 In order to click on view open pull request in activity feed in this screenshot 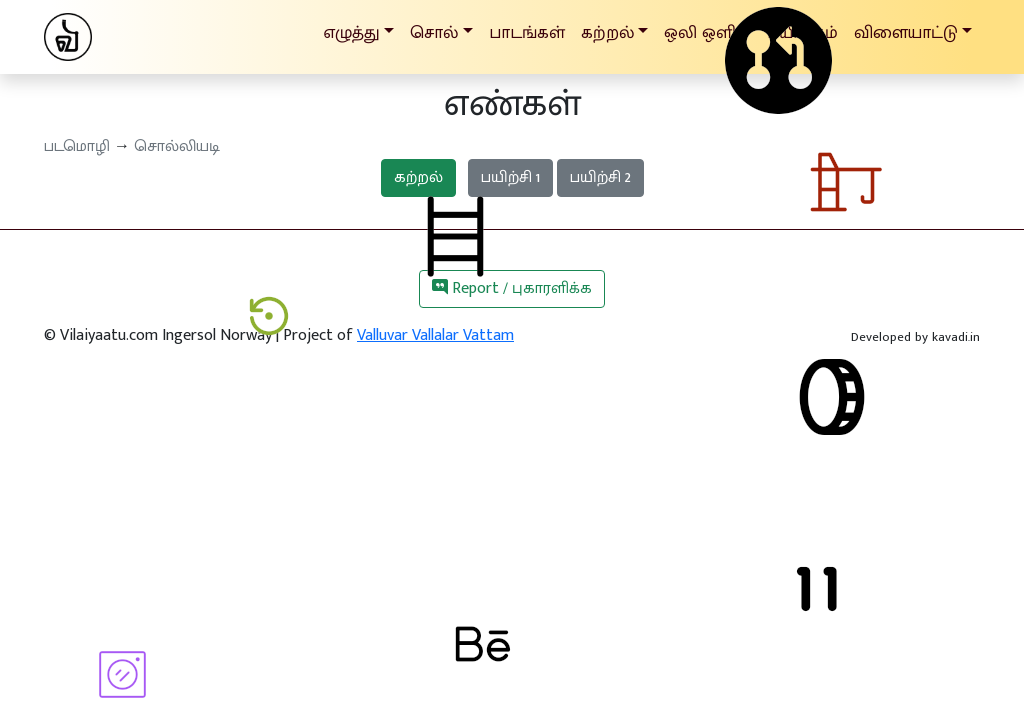, I will do `click(778, 60)`.